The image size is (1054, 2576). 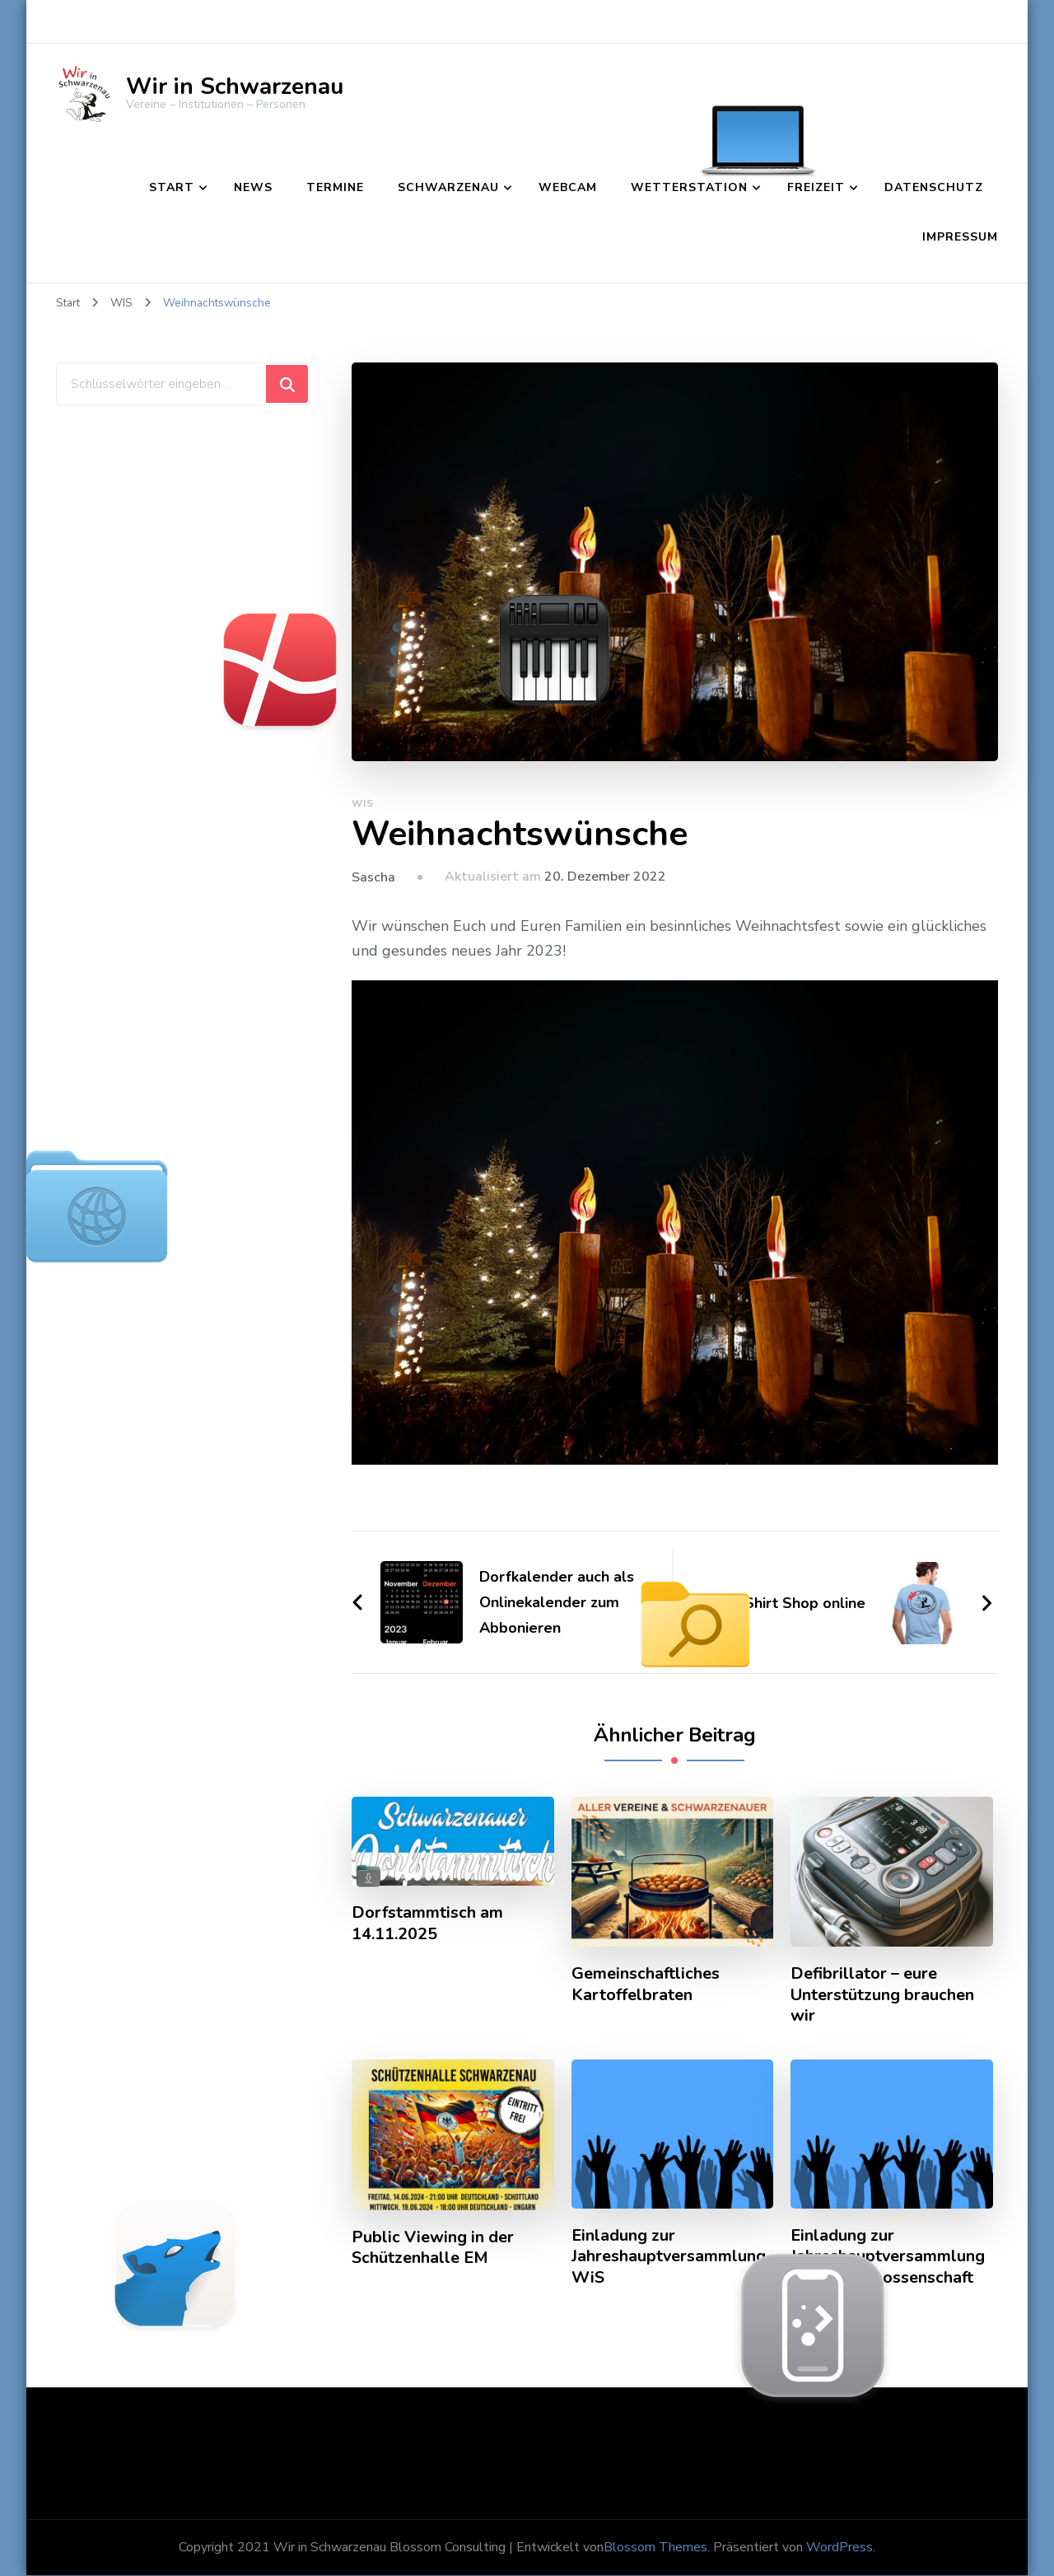 What do you see at coordinates (175, 2265) in the screenshot?
I see `open amarok music player` at bounding box center [175, 2265].